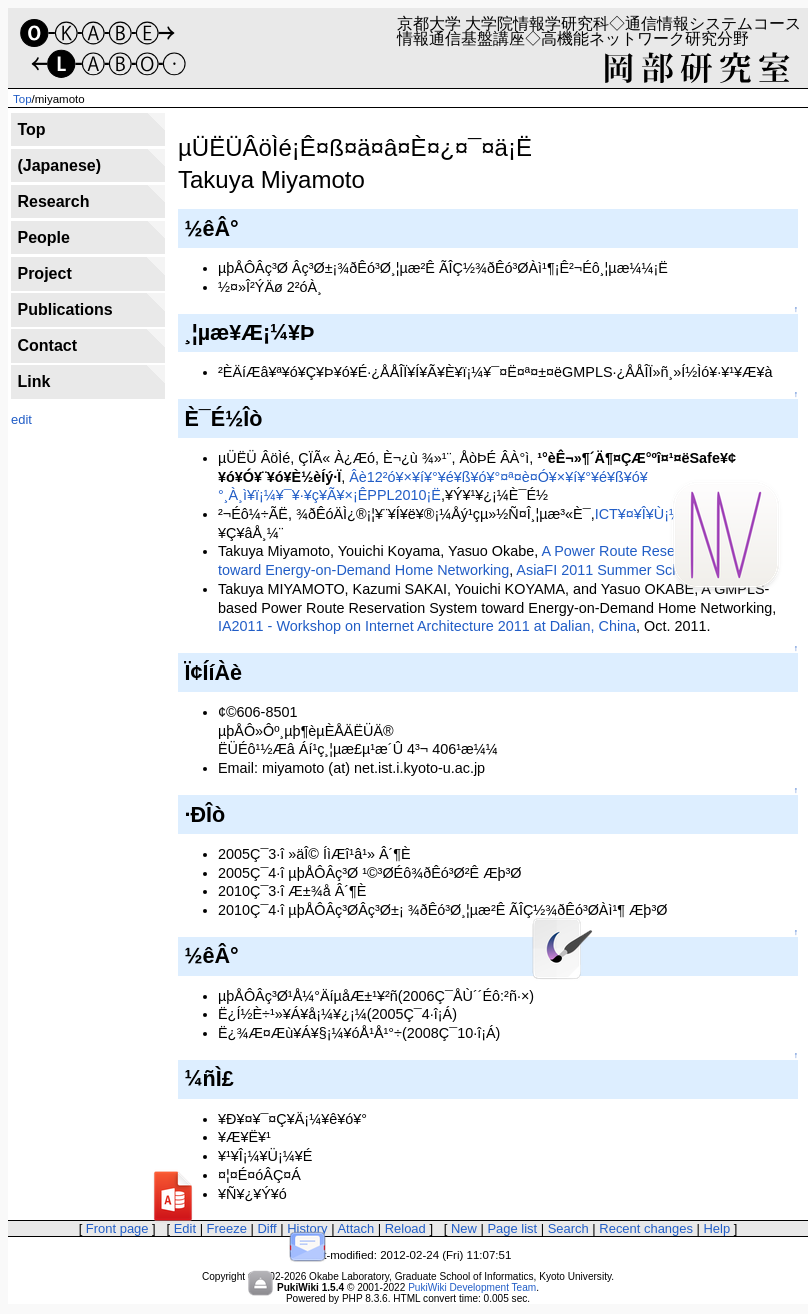 This screenshot has width=808, height=1314. Describe the element at coordinates (307, 1246) in the screenshot. I see `open evolution email and calendar app` at that location.